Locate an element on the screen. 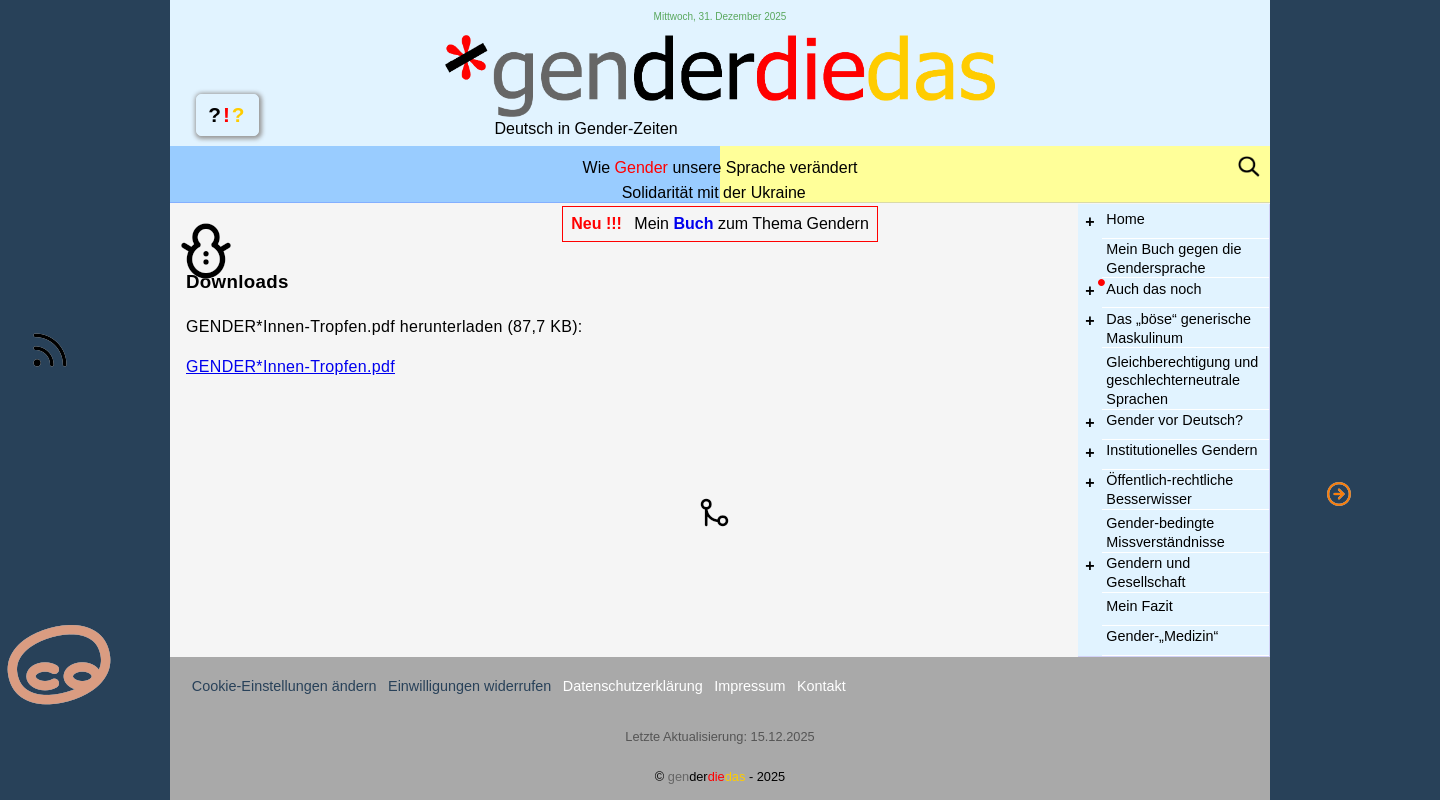 Image resolution: width=1440 pixels, height=800 pixels. merge branches in version control is located at coordinates (714, 512).